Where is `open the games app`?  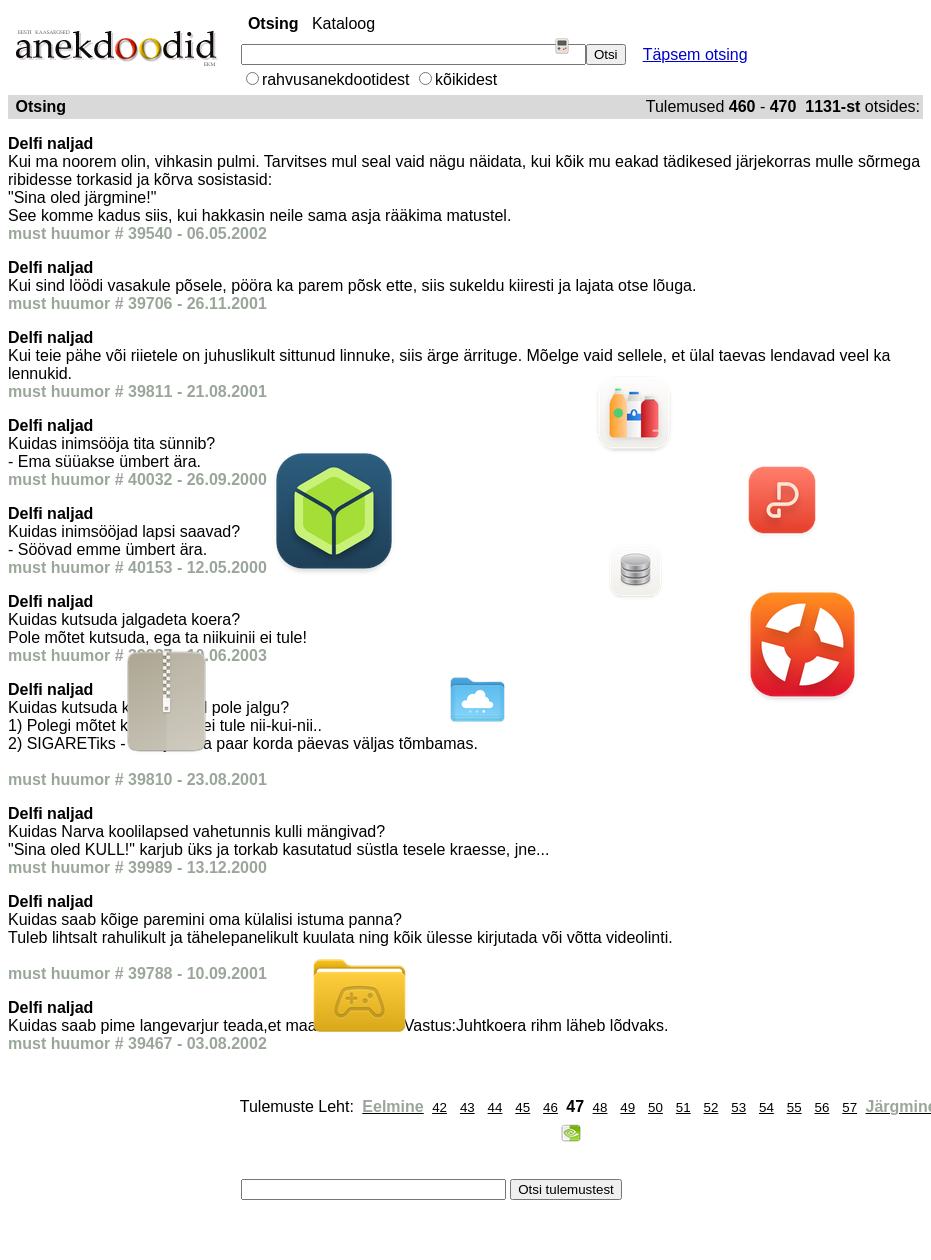
open the games app is located at coordinates (562, 46).